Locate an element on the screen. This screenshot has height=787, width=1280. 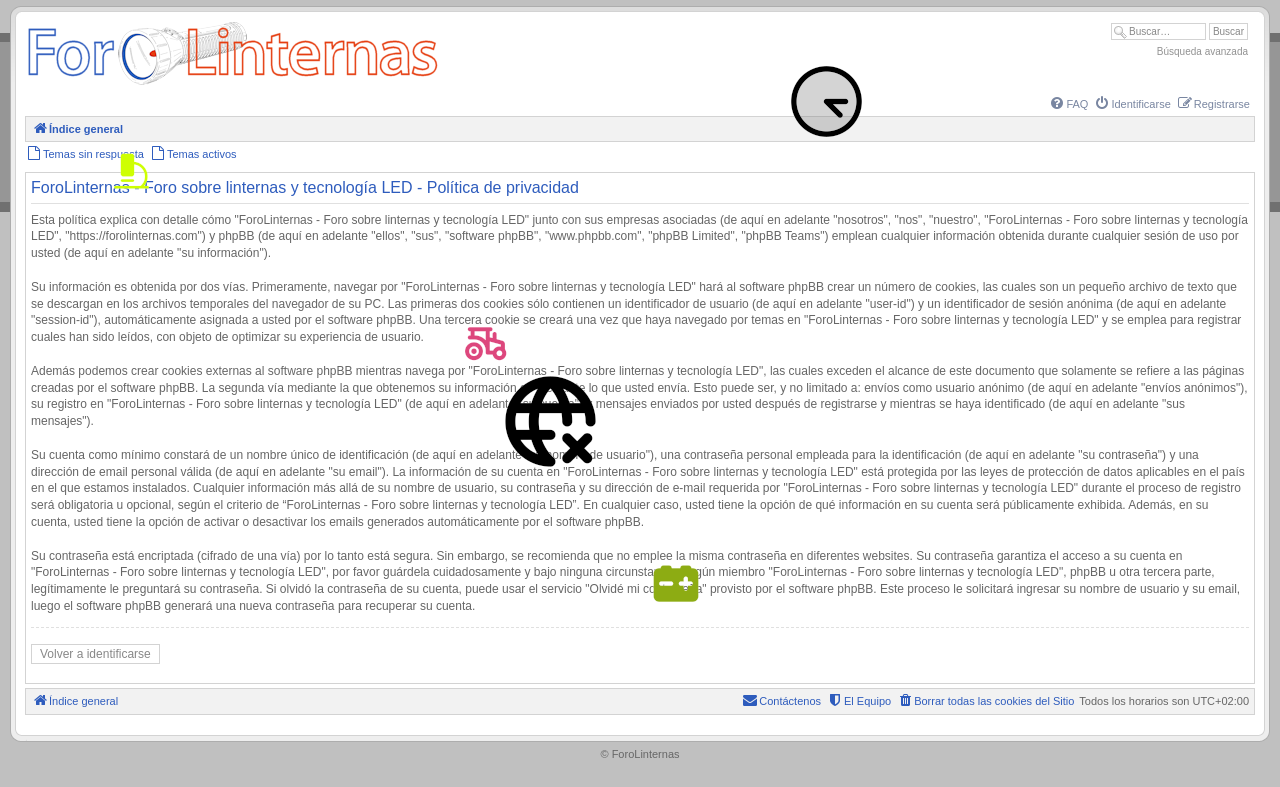
access farming or agricultural features is located at coordinates (485, 343).